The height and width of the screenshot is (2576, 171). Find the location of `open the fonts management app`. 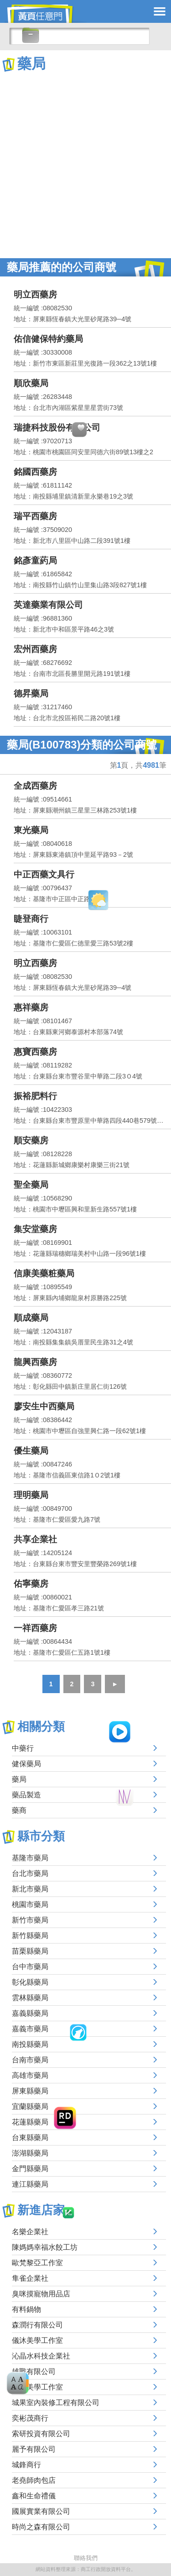

open the fonts management app is located at coordinates (18, 2383).